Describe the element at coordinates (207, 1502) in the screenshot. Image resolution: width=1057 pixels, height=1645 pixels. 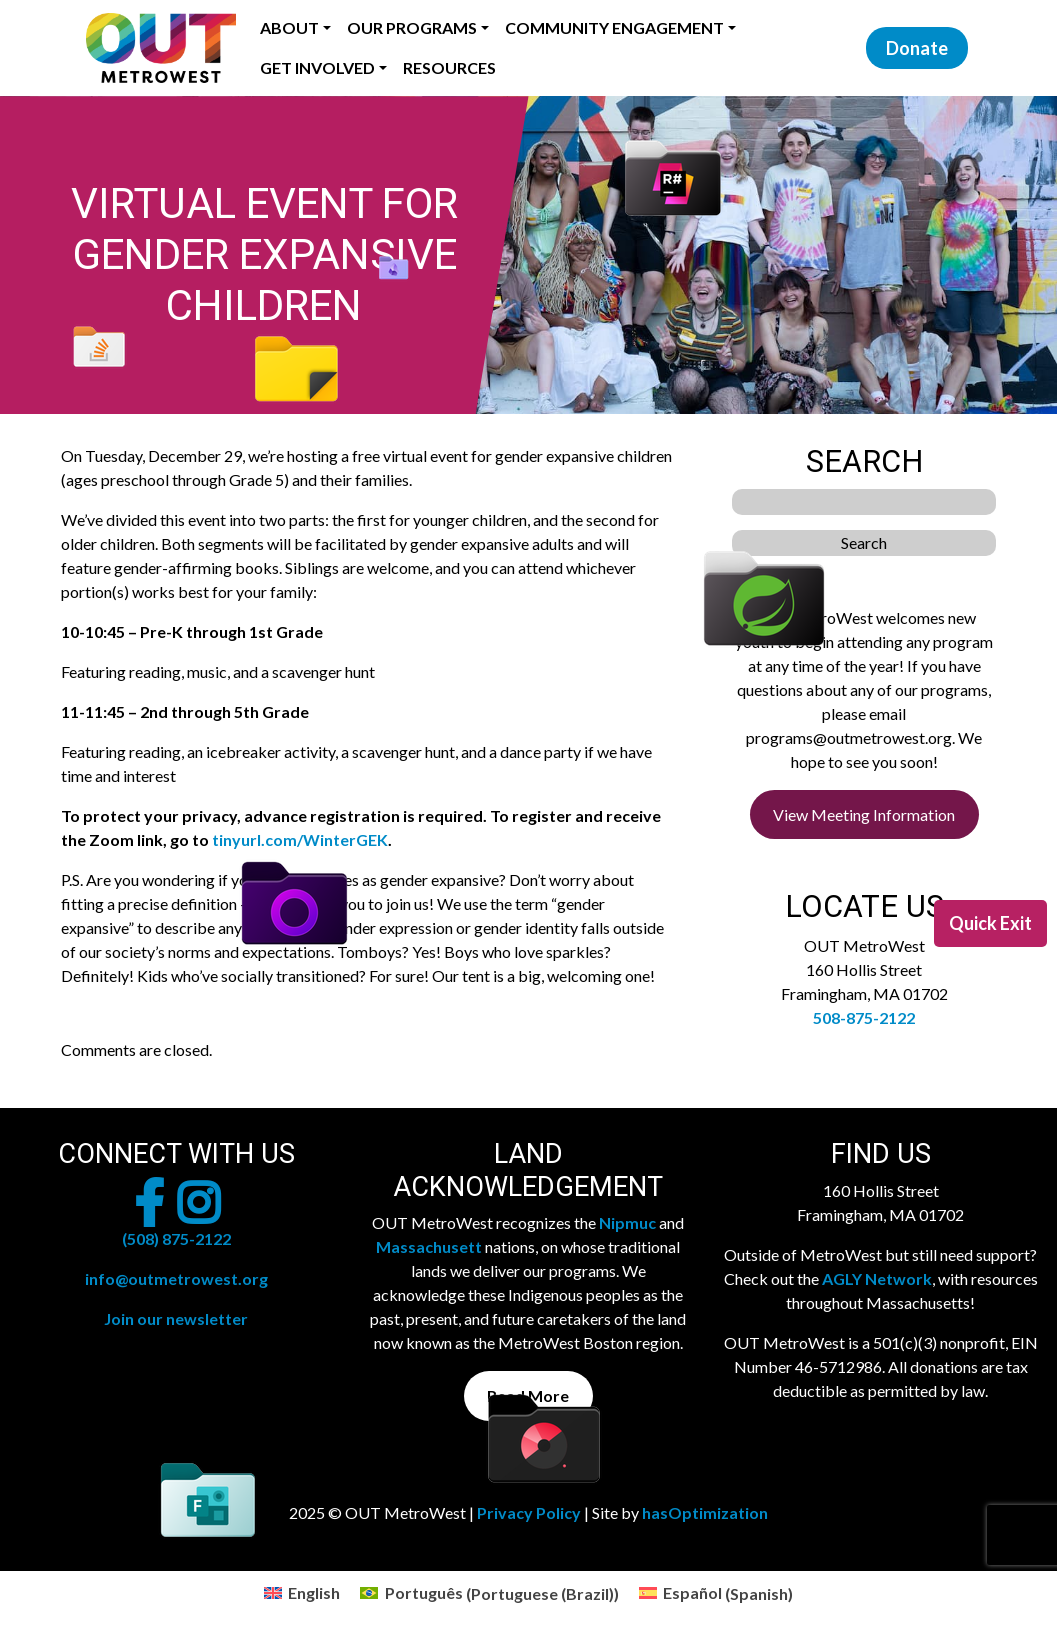
I see `folder containing Microsoft Forms files` at that location.